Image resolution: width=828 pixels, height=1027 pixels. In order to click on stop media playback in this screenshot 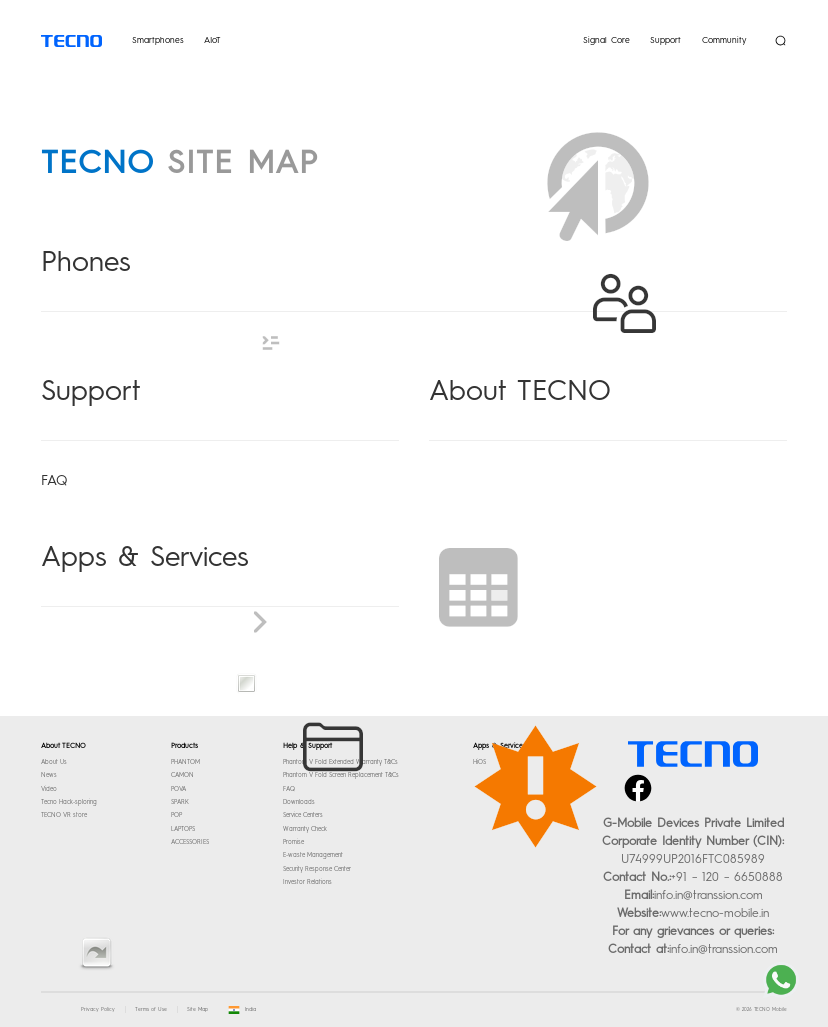, I will do `click(246, 683)`.